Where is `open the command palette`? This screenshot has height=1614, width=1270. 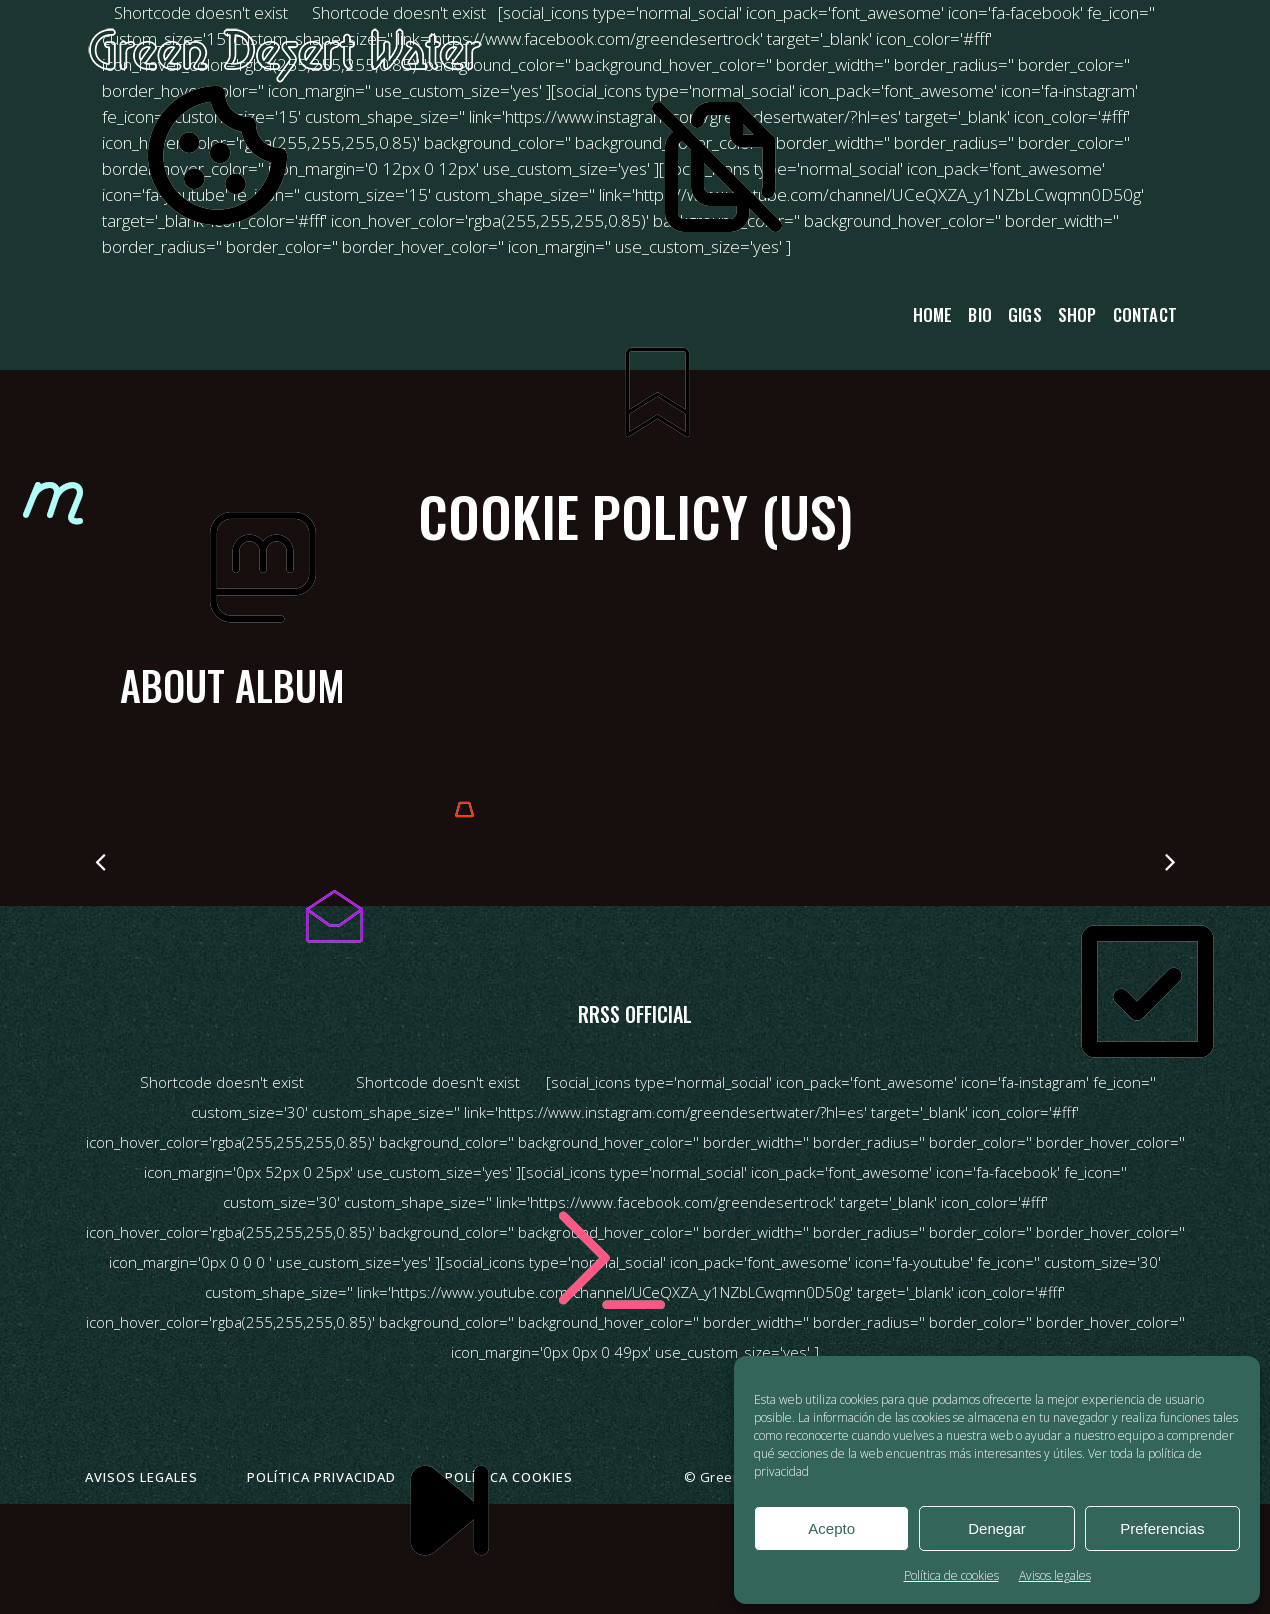
open the command palette is located at coordinates (611, 1258).